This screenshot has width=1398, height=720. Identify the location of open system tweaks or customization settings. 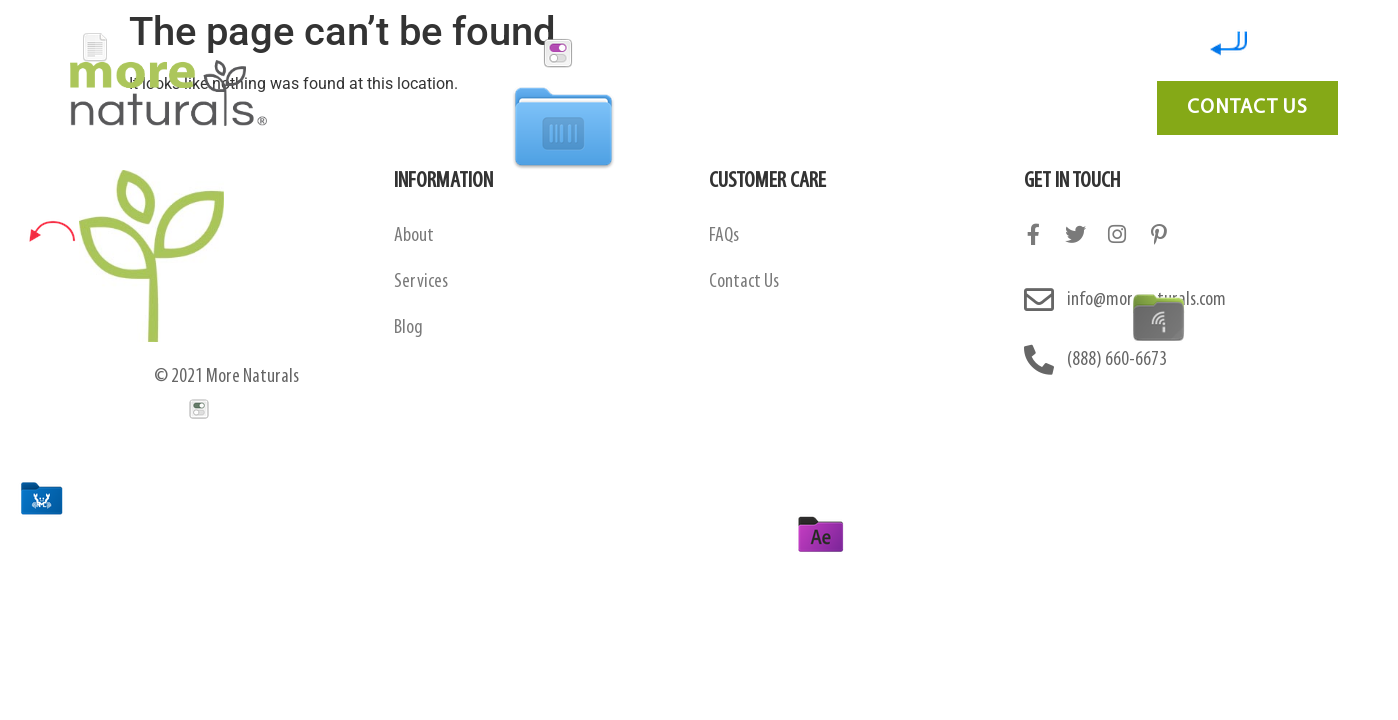
(199, 409).